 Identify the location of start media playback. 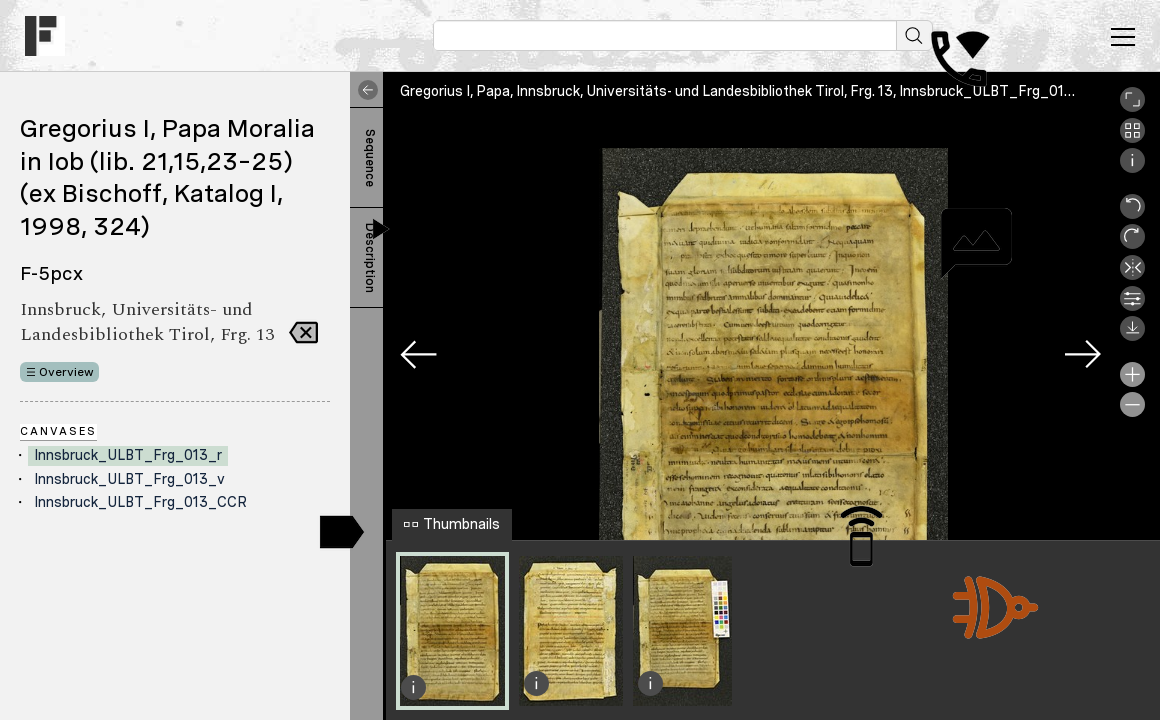
(379, 229).